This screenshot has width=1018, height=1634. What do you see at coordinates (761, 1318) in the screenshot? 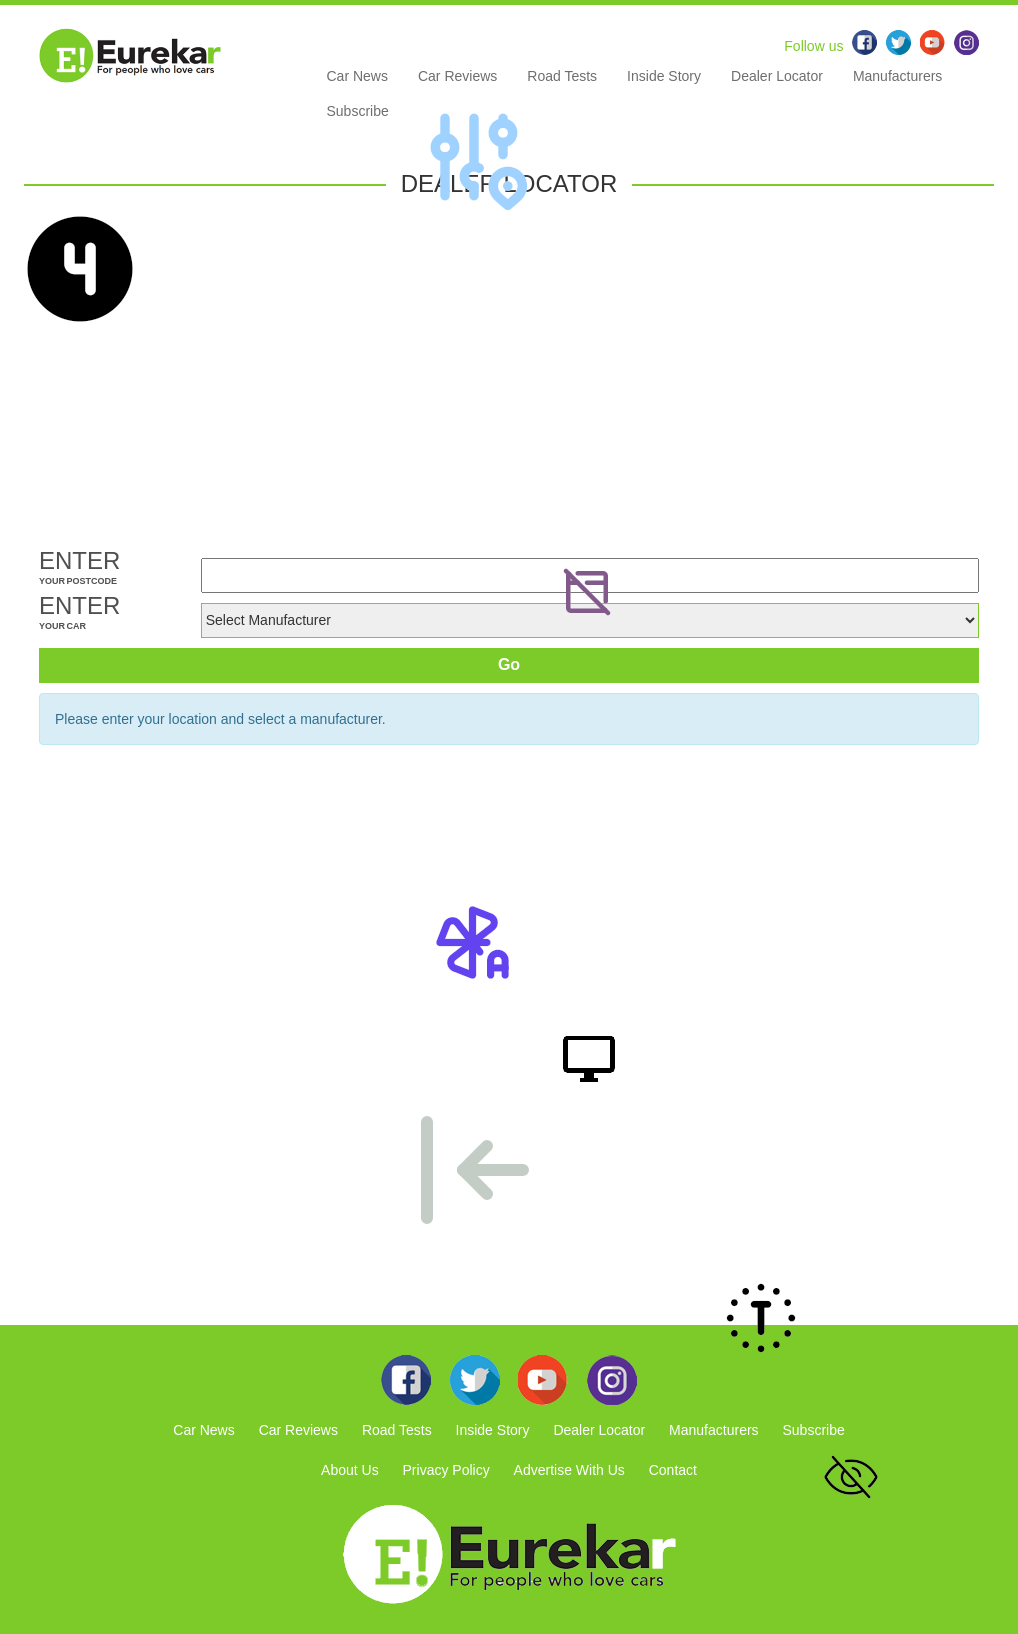
I see `indicates text formatting or typography options` at bounding box center [761, 1318].